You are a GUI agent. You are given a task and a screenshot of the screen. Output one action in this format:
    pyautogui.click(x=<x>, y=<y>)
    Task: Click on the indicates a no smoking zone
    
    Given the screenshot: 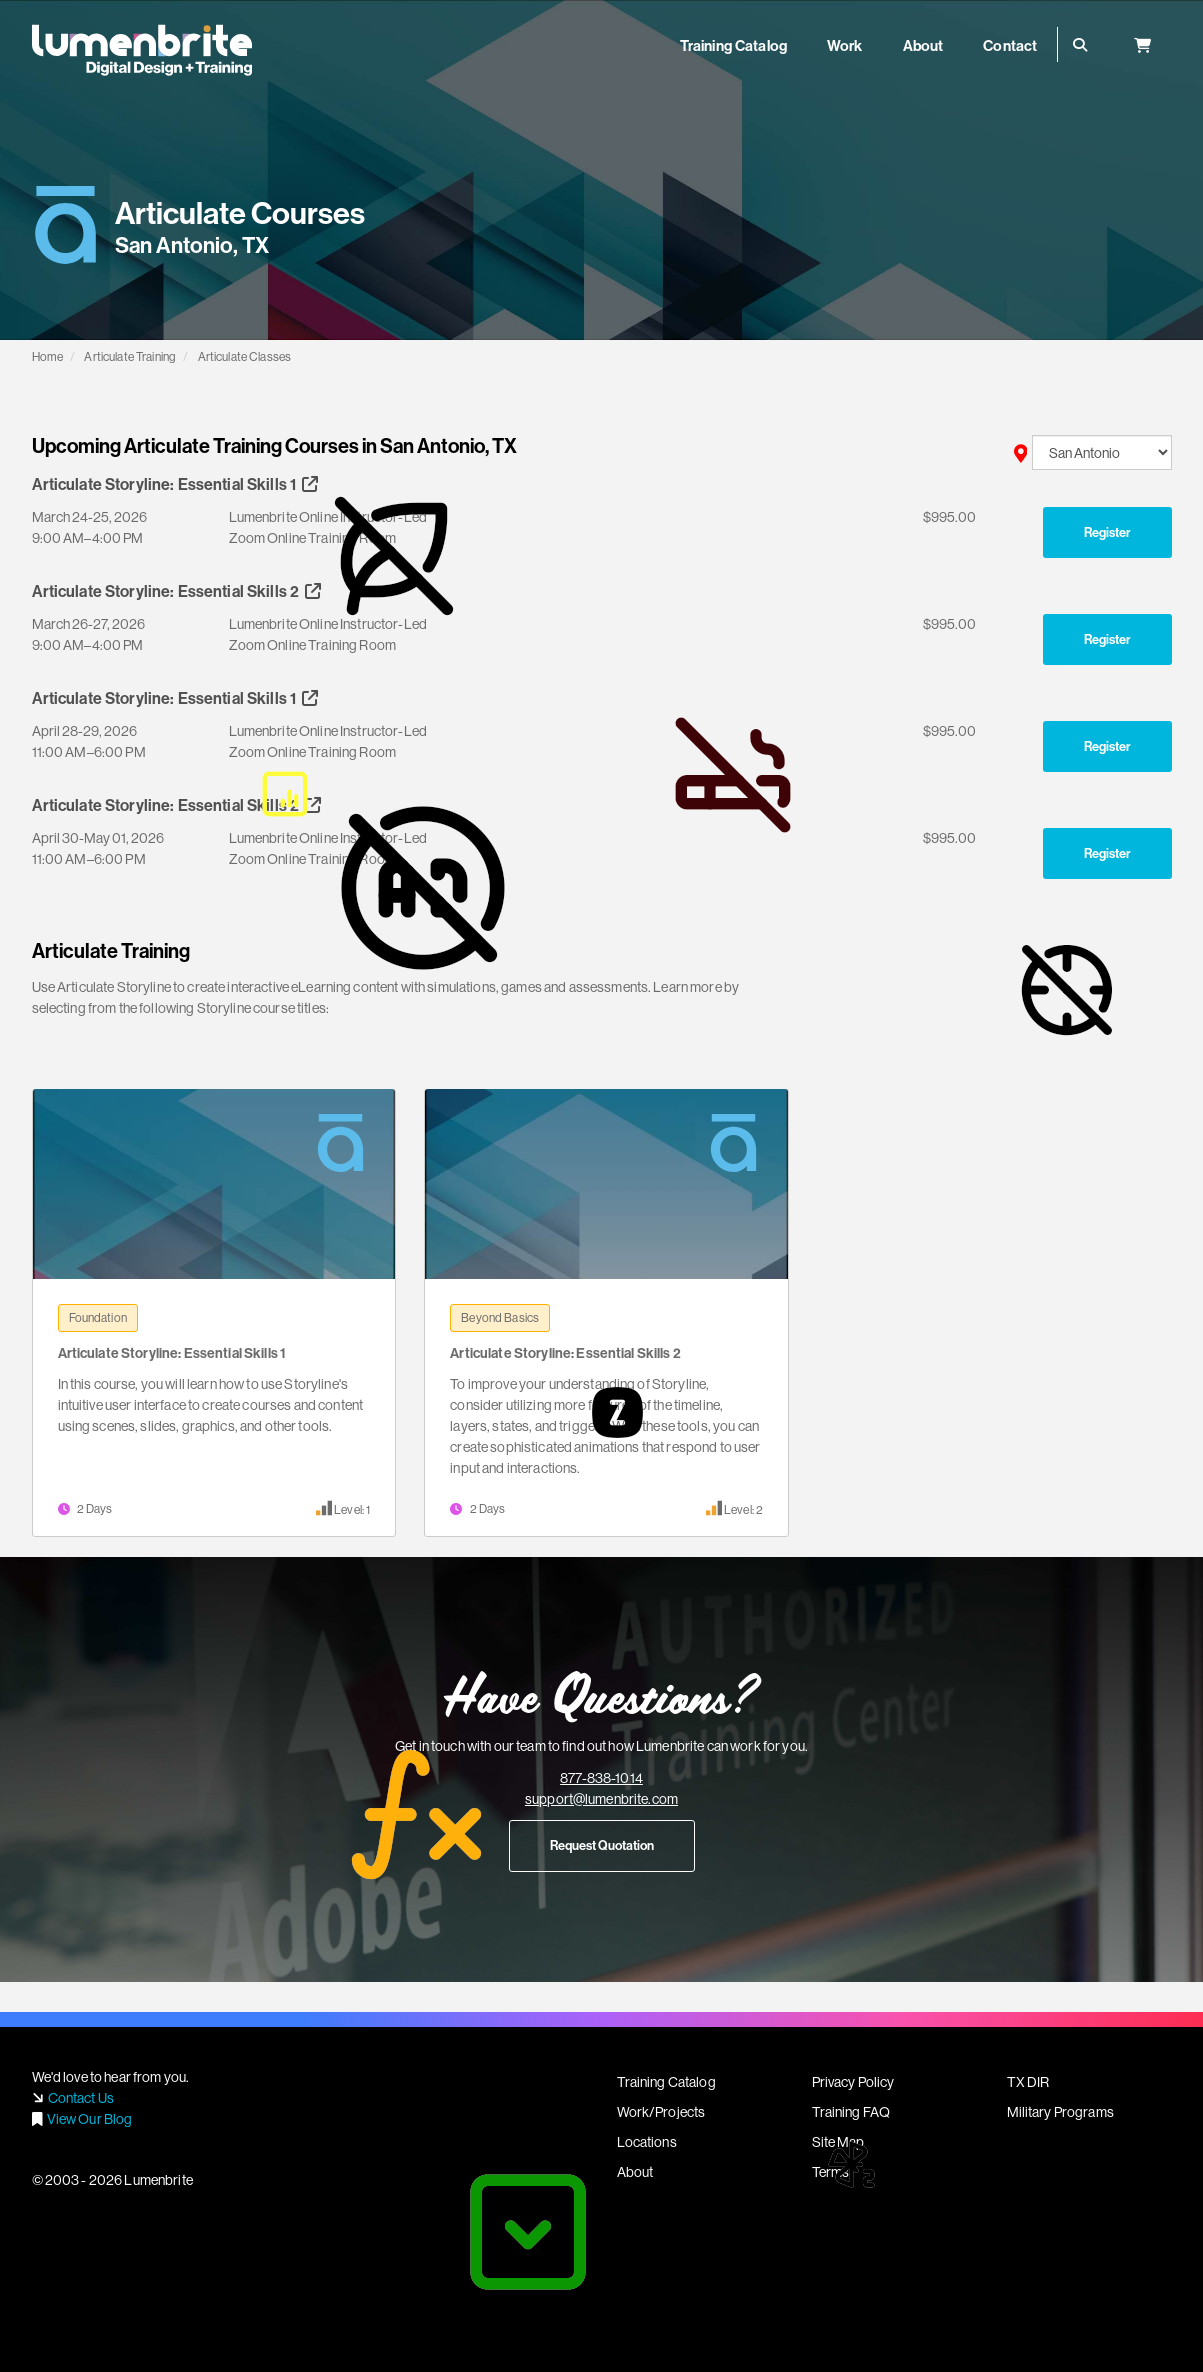 What is the action you would take?
    pyautogui.click(x=733, y=775)
    